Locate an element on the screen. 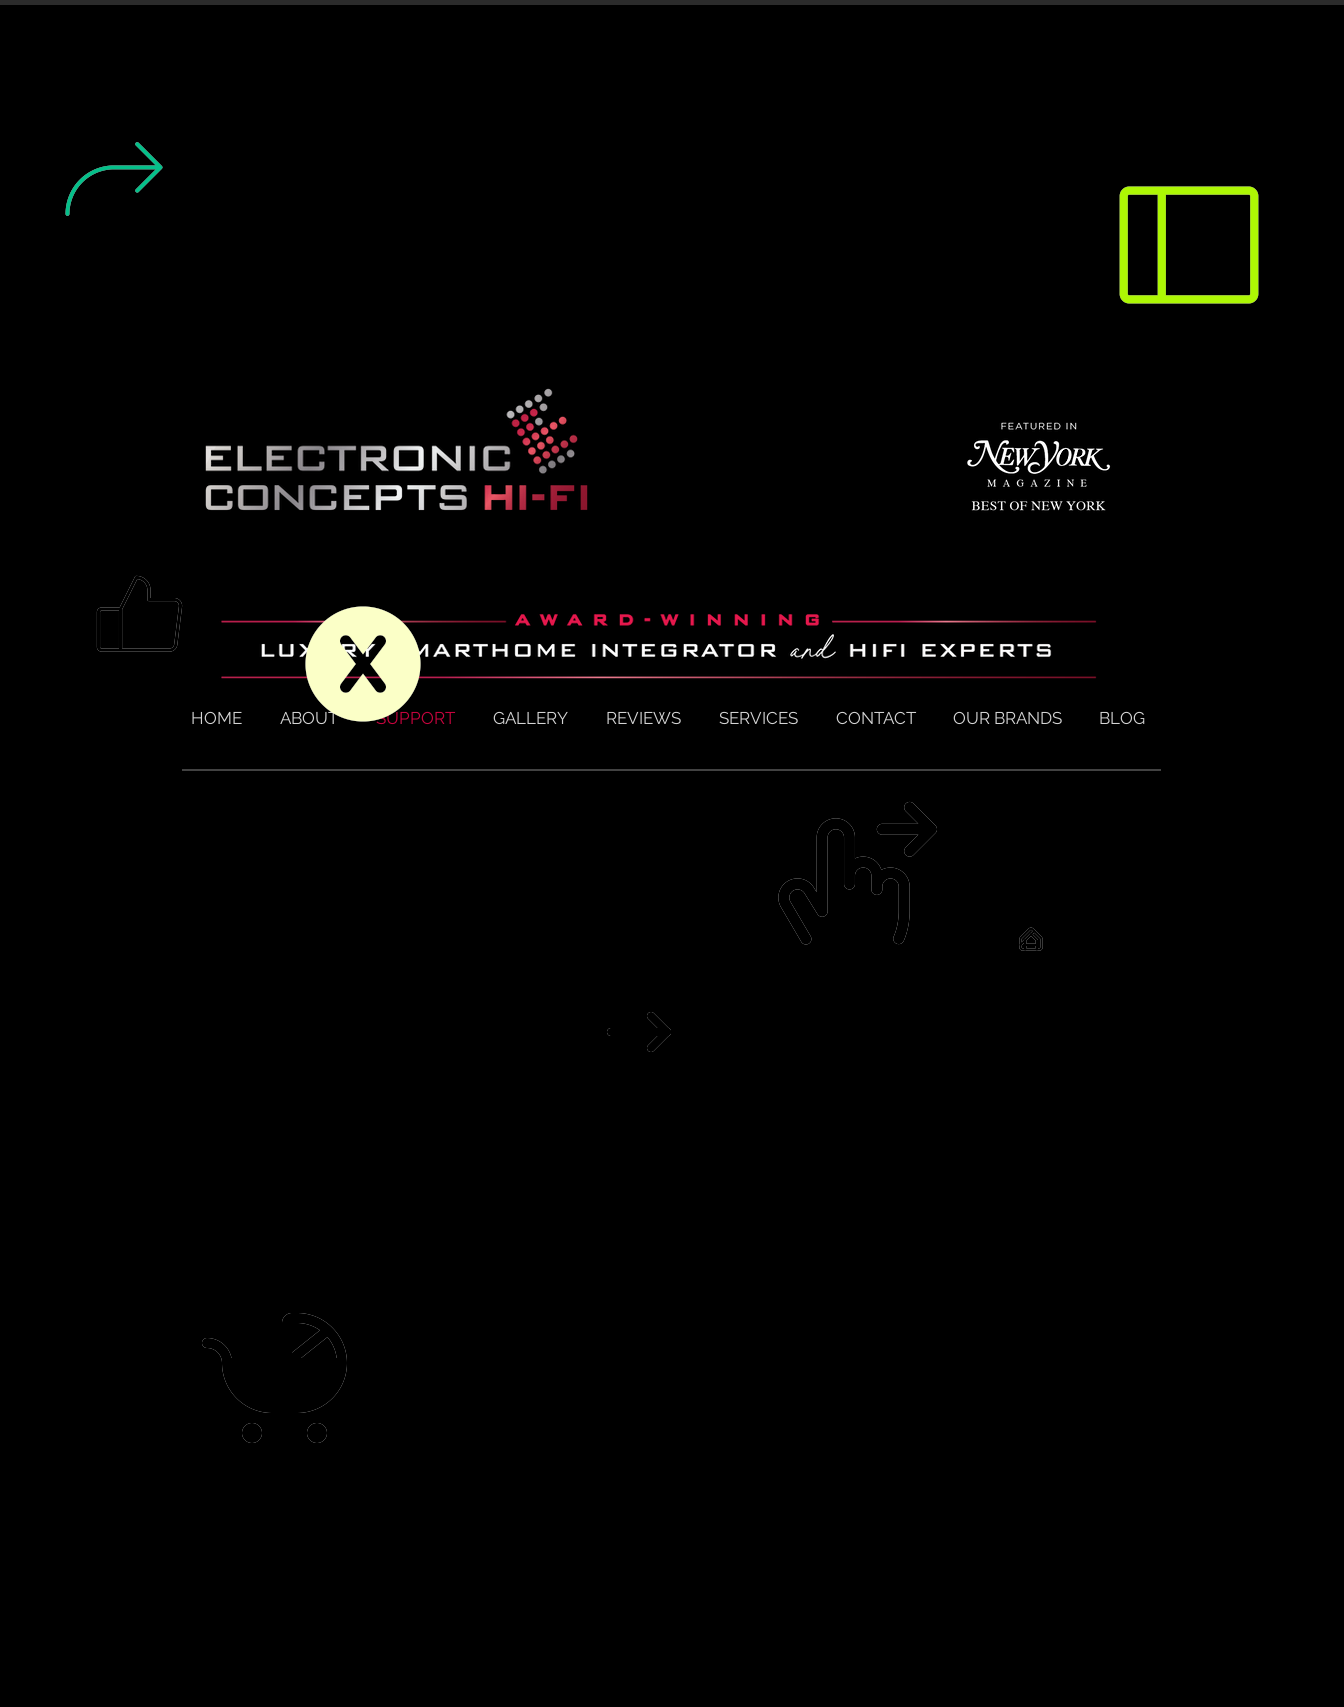 The width and height of the screenshot is (1344, 1707). like or approve content is located at coordinates (139, 618).